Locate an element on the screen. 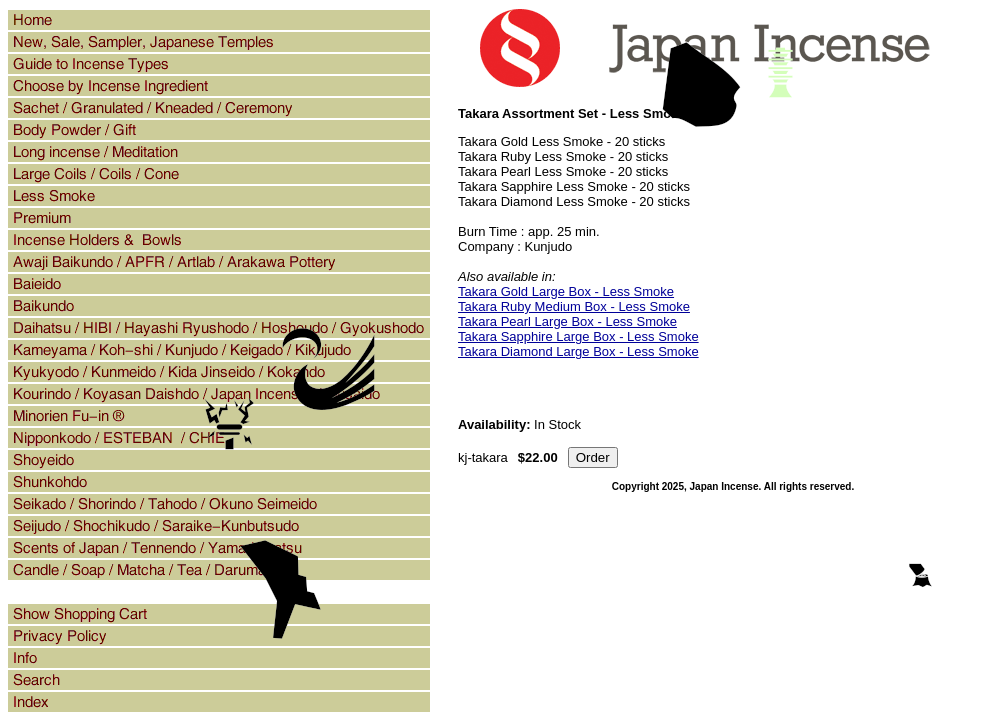 This screenshot has width=1008, height=722. select moldova as your country or region is located at coordinates (280, 589).